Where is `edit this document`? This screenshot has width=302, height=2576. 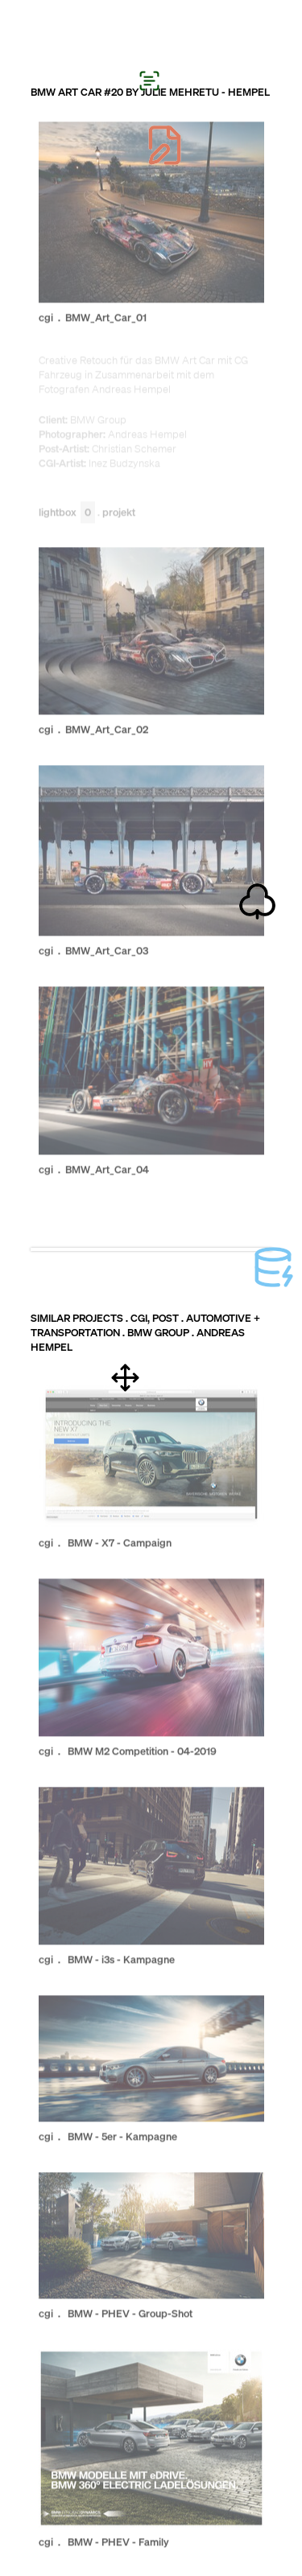 edit this document is located at coordinates (164, 145).